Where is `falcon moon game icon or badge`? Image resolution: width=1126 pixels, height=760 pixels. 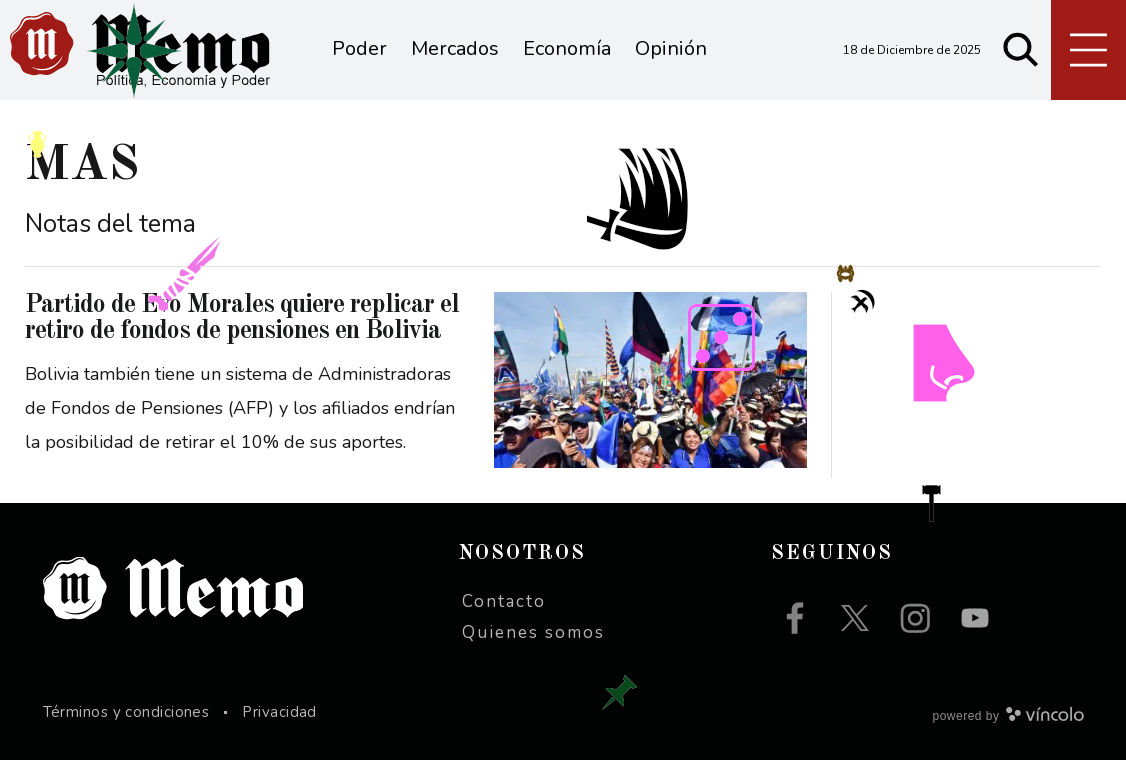 falcon moon game icon or badge is located at coordinates (862, 301).